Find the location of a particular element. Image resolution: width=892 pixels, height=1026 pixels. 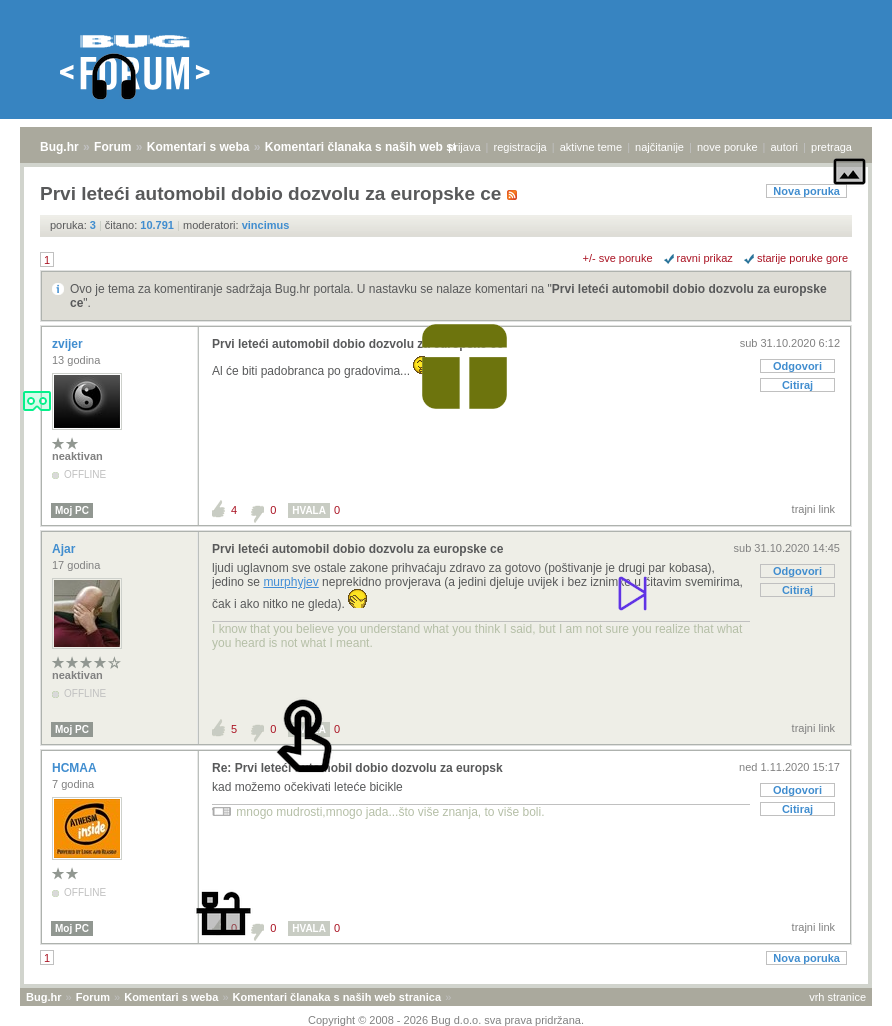

browse kitchen countertop options is located at coordinates (223, 913).